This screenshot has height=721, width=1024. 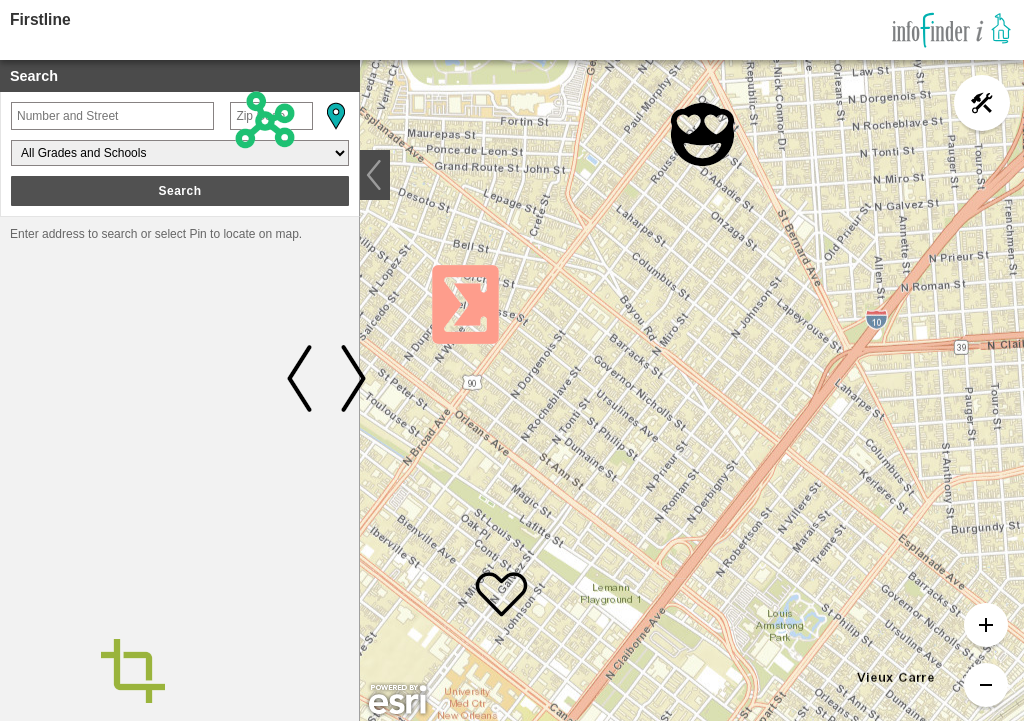 What do you see at coordinates (326, 378) in the screenshot?
I see `view or edit source code` at bounding box center [326, 378].